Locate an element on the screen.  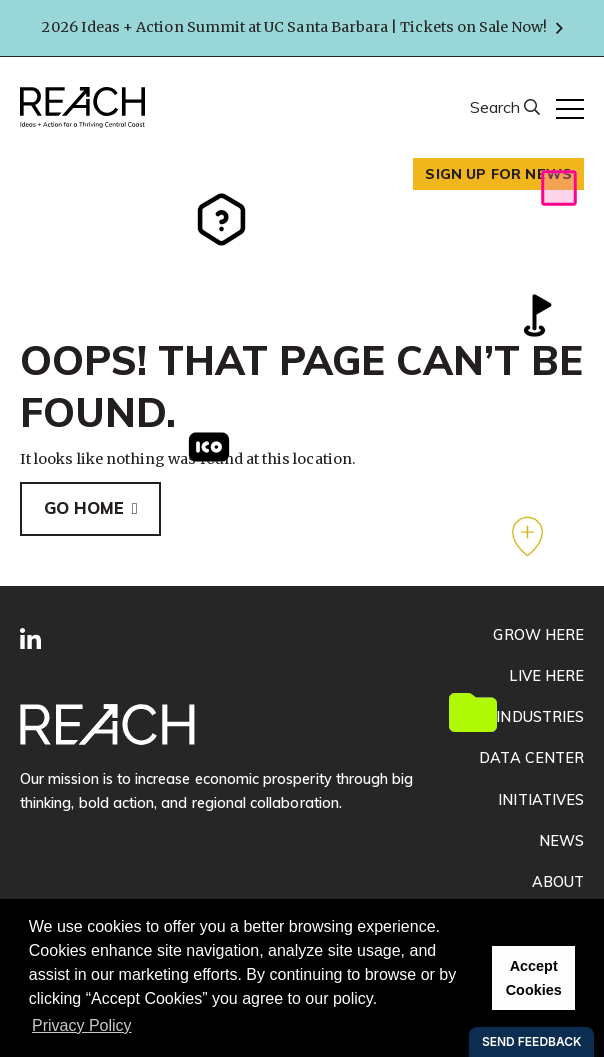
access your files and documents is located at coordinates (473, 714).